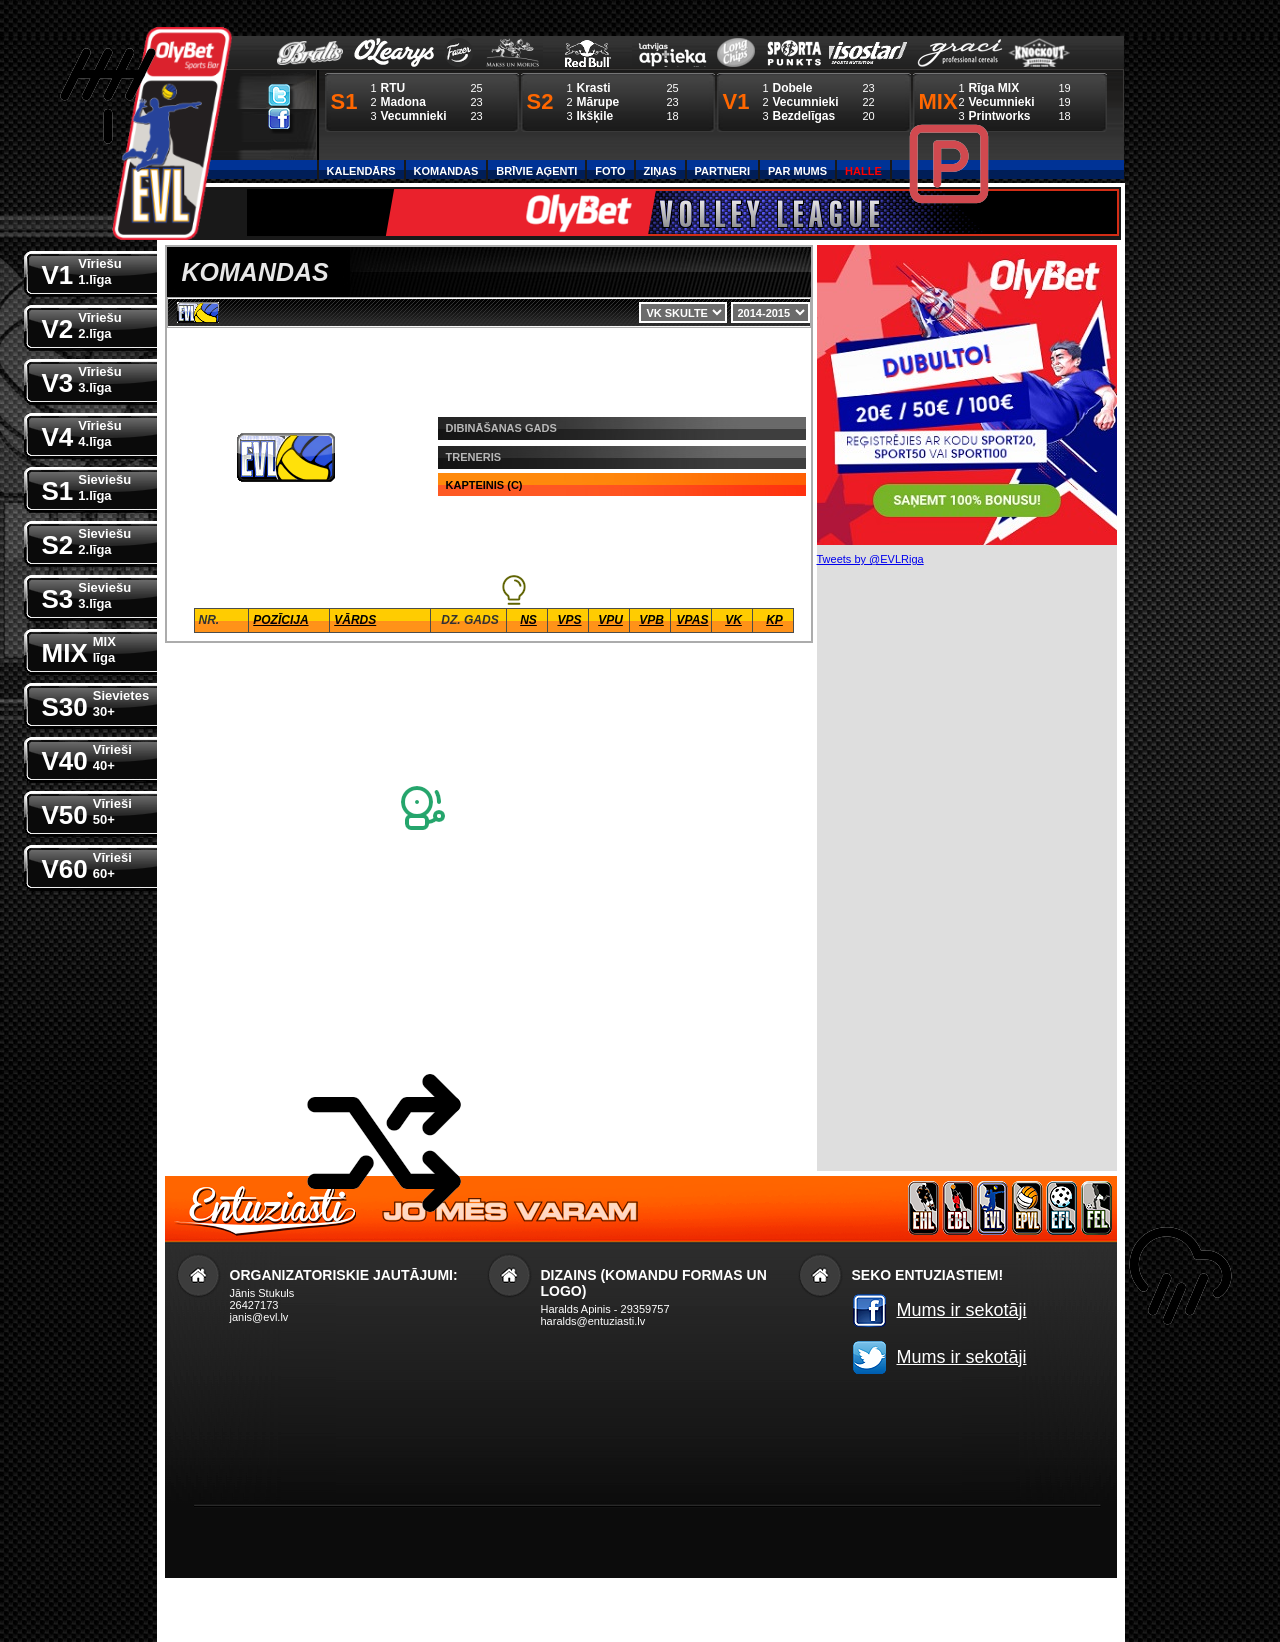 The height and width of the screenshot is (1642, 1280). Describe the element at coordinates (949, 164) in the screenshot. I see `find nearby parking locations` at that location.